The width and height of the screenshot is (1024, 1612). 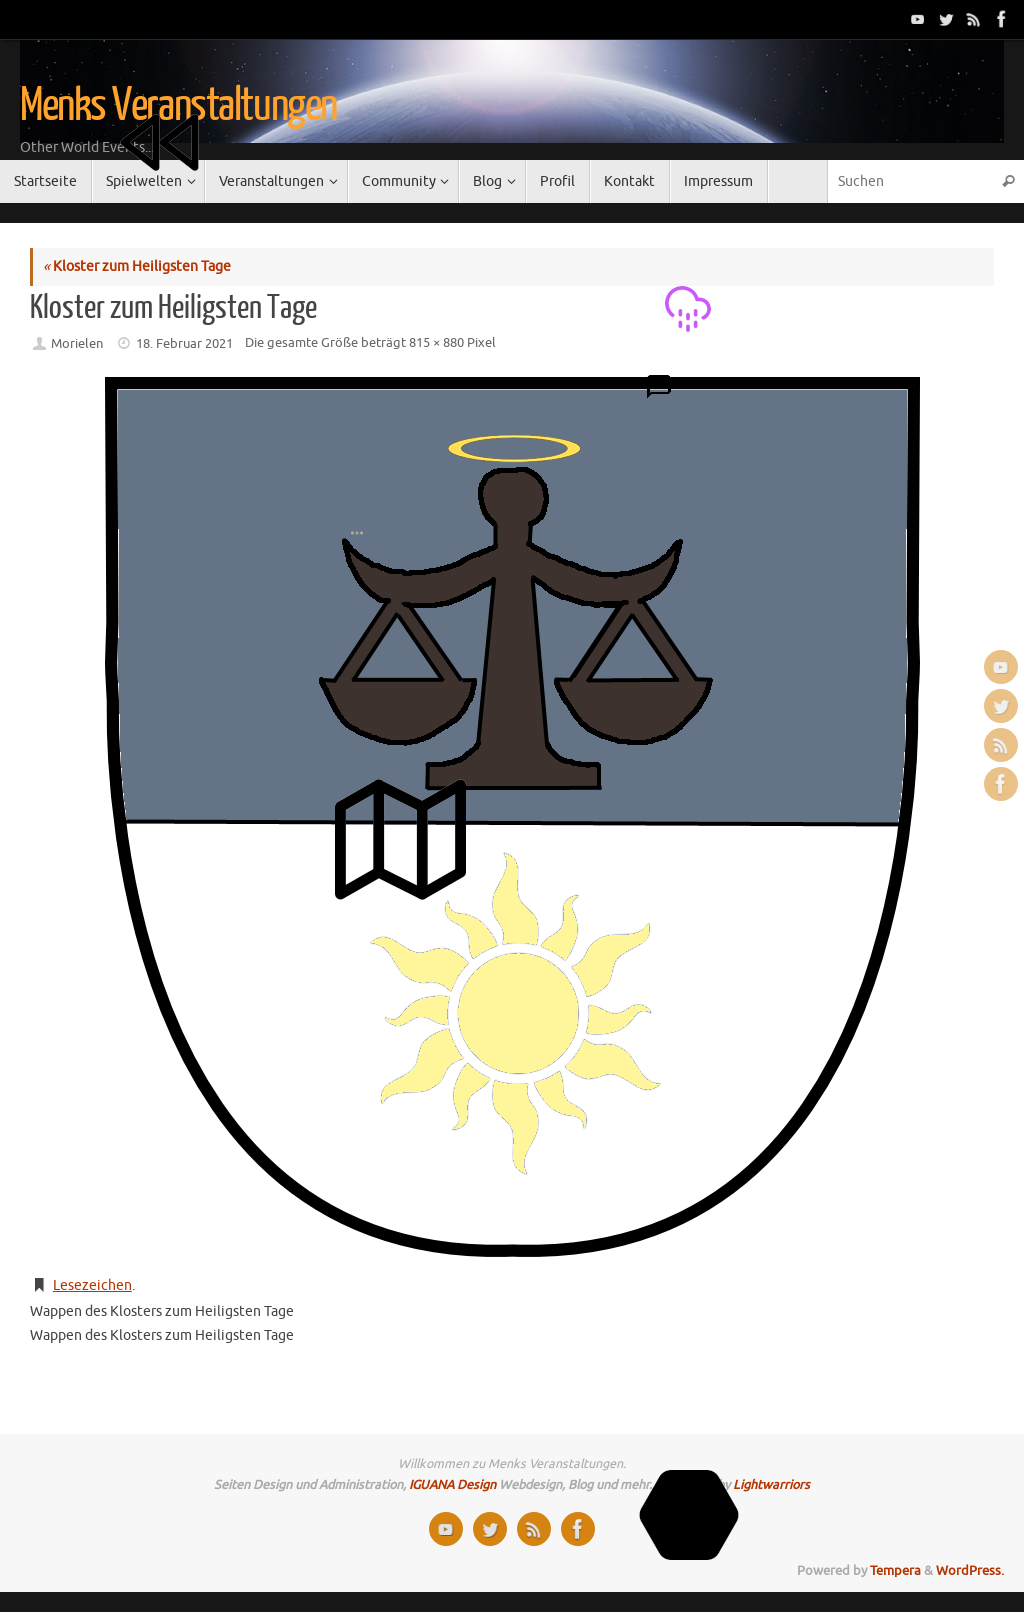 I want to click on view map or navigation, so click(x=400, y=839).